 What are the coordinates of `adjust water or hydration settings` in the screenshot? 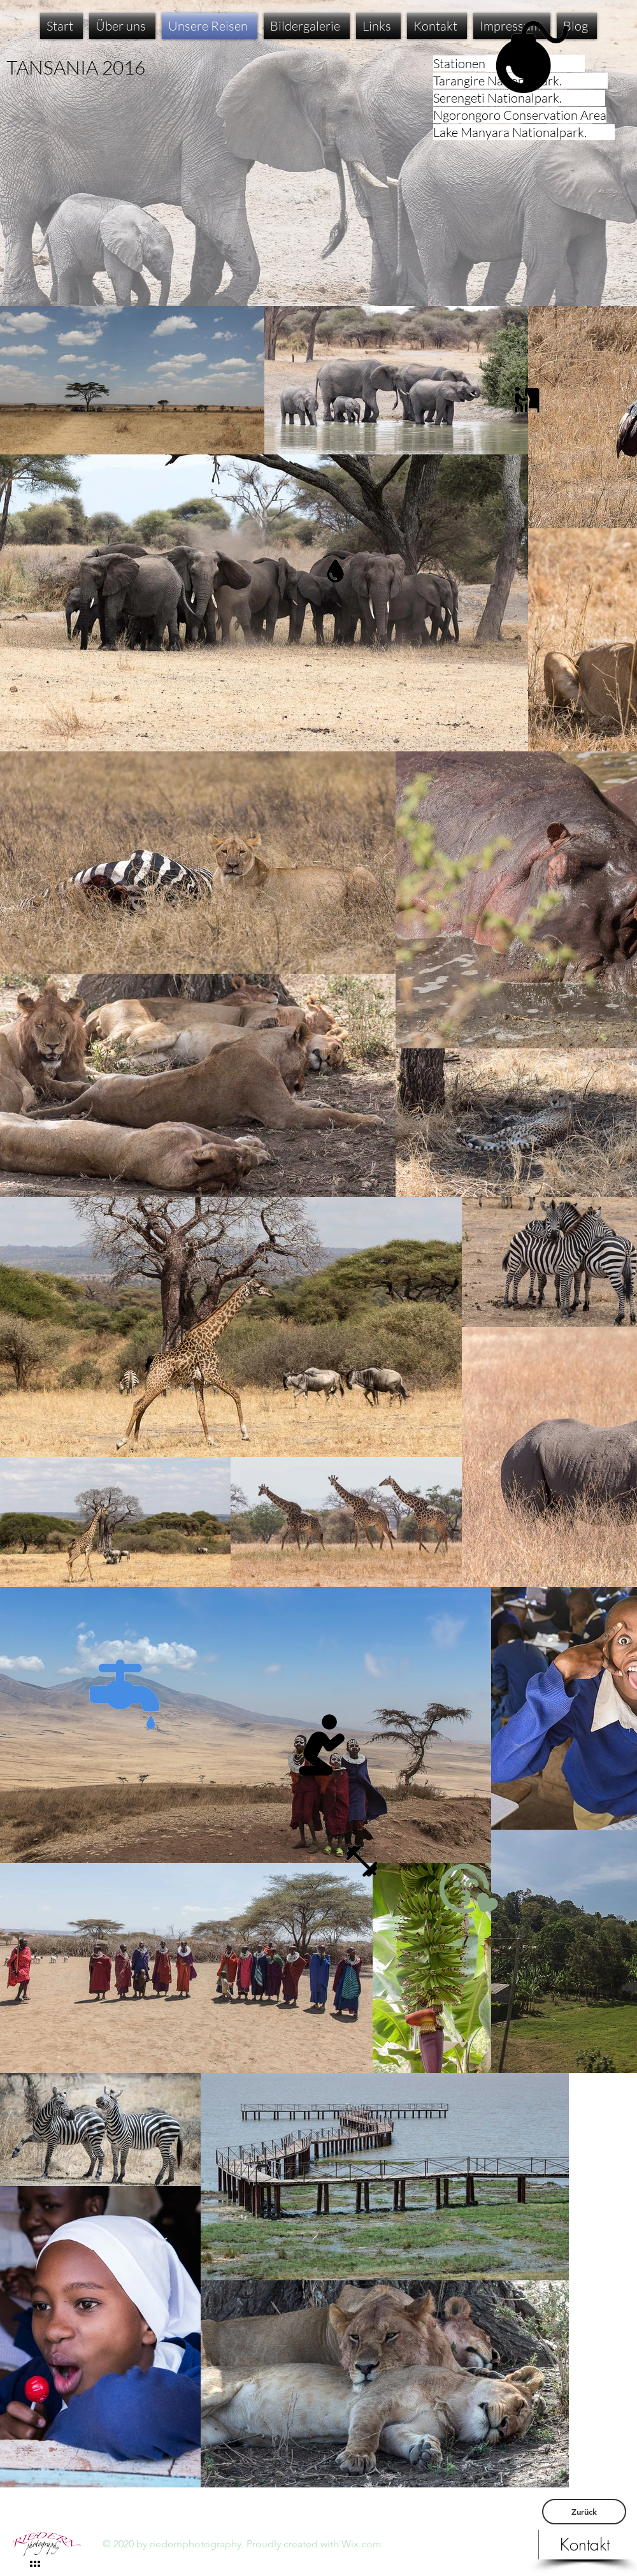 It's located at (335, 571).